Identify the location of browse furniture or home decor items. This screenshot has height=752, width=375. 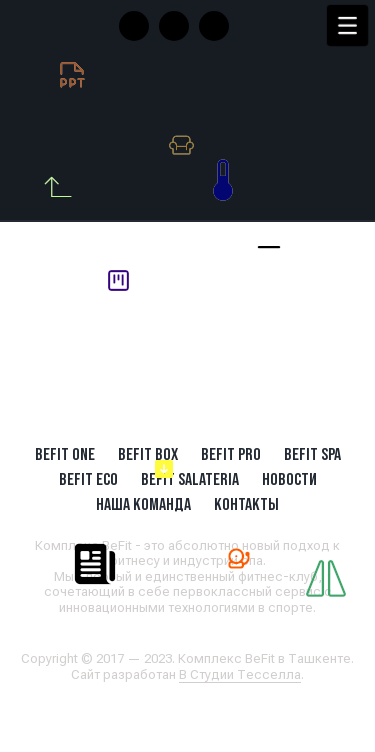
(181, 145).